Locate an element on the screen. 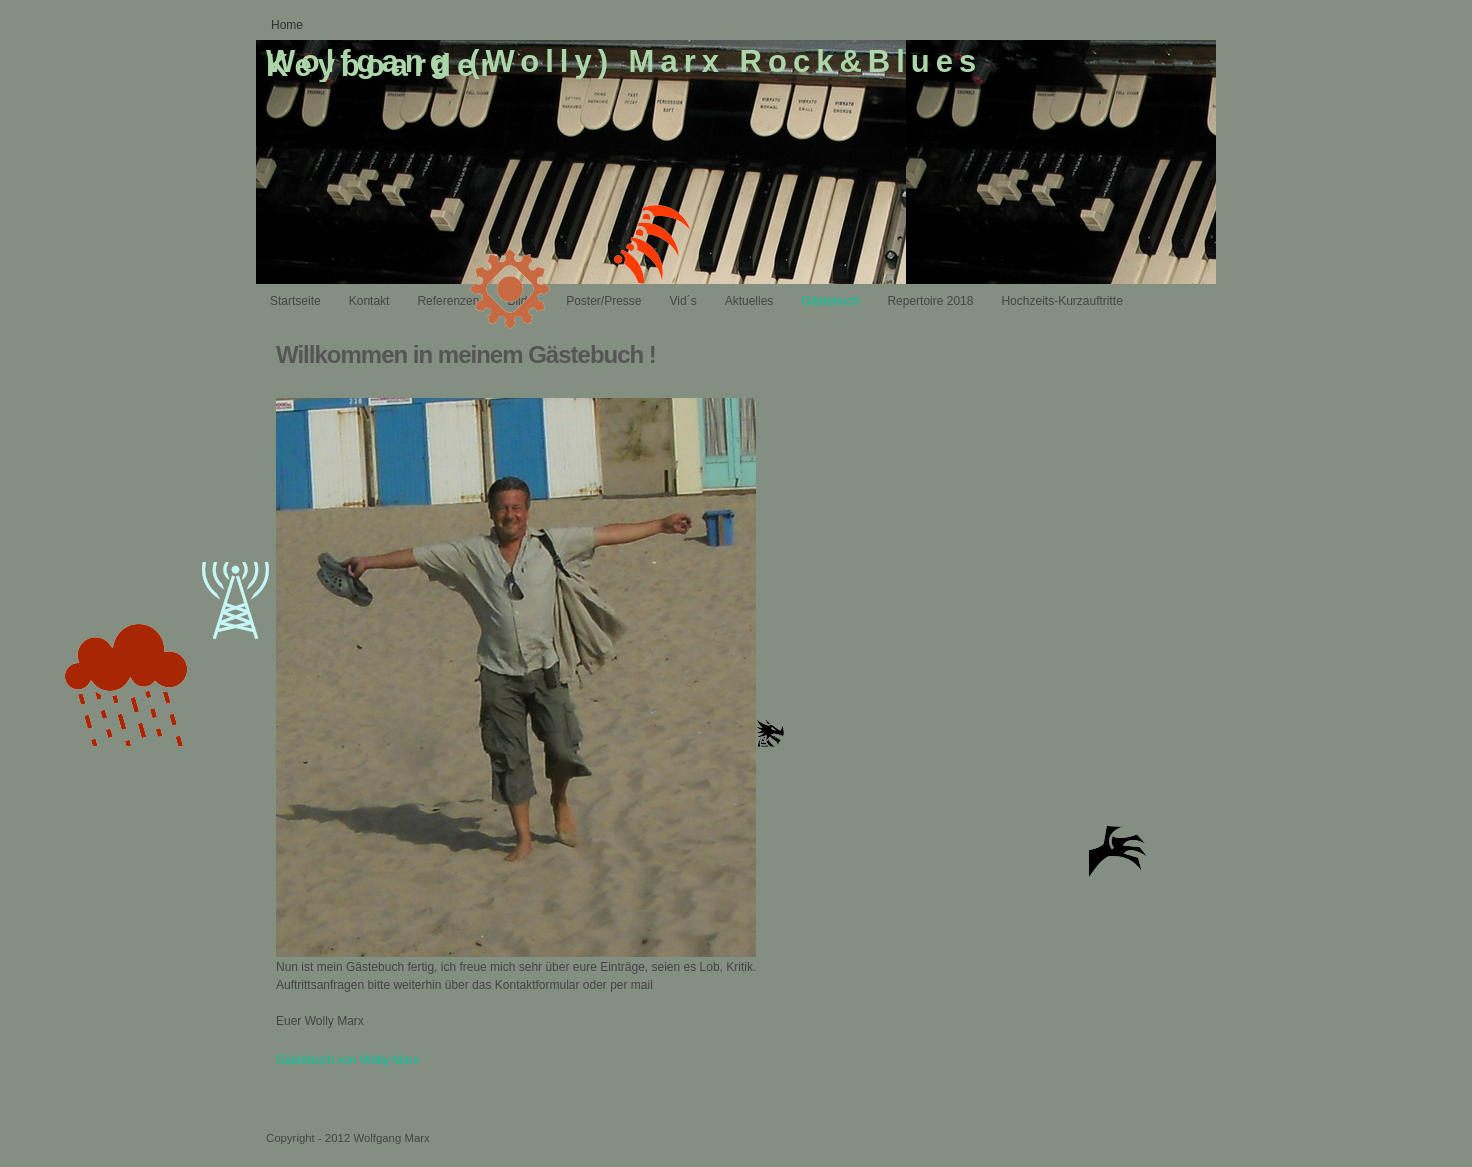 The image size is (1472, 1167). access game settings or configuration options is located at coordinates (510, 289).